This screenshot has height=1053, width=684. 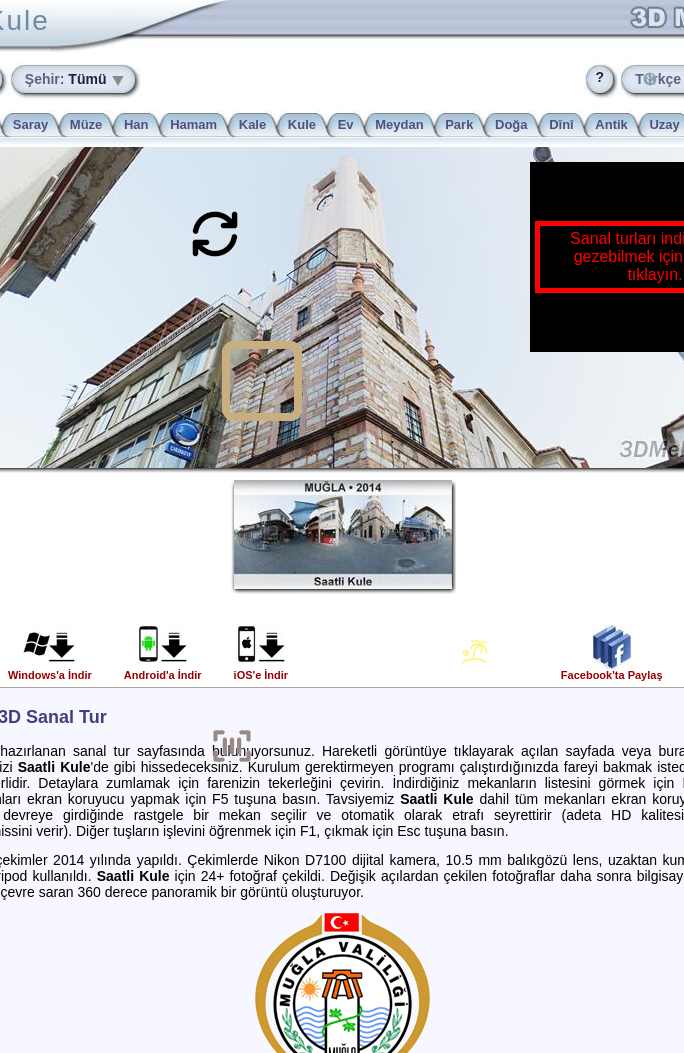 I want to click on indicates vacation or travel mode, so click(x=474, y=651).